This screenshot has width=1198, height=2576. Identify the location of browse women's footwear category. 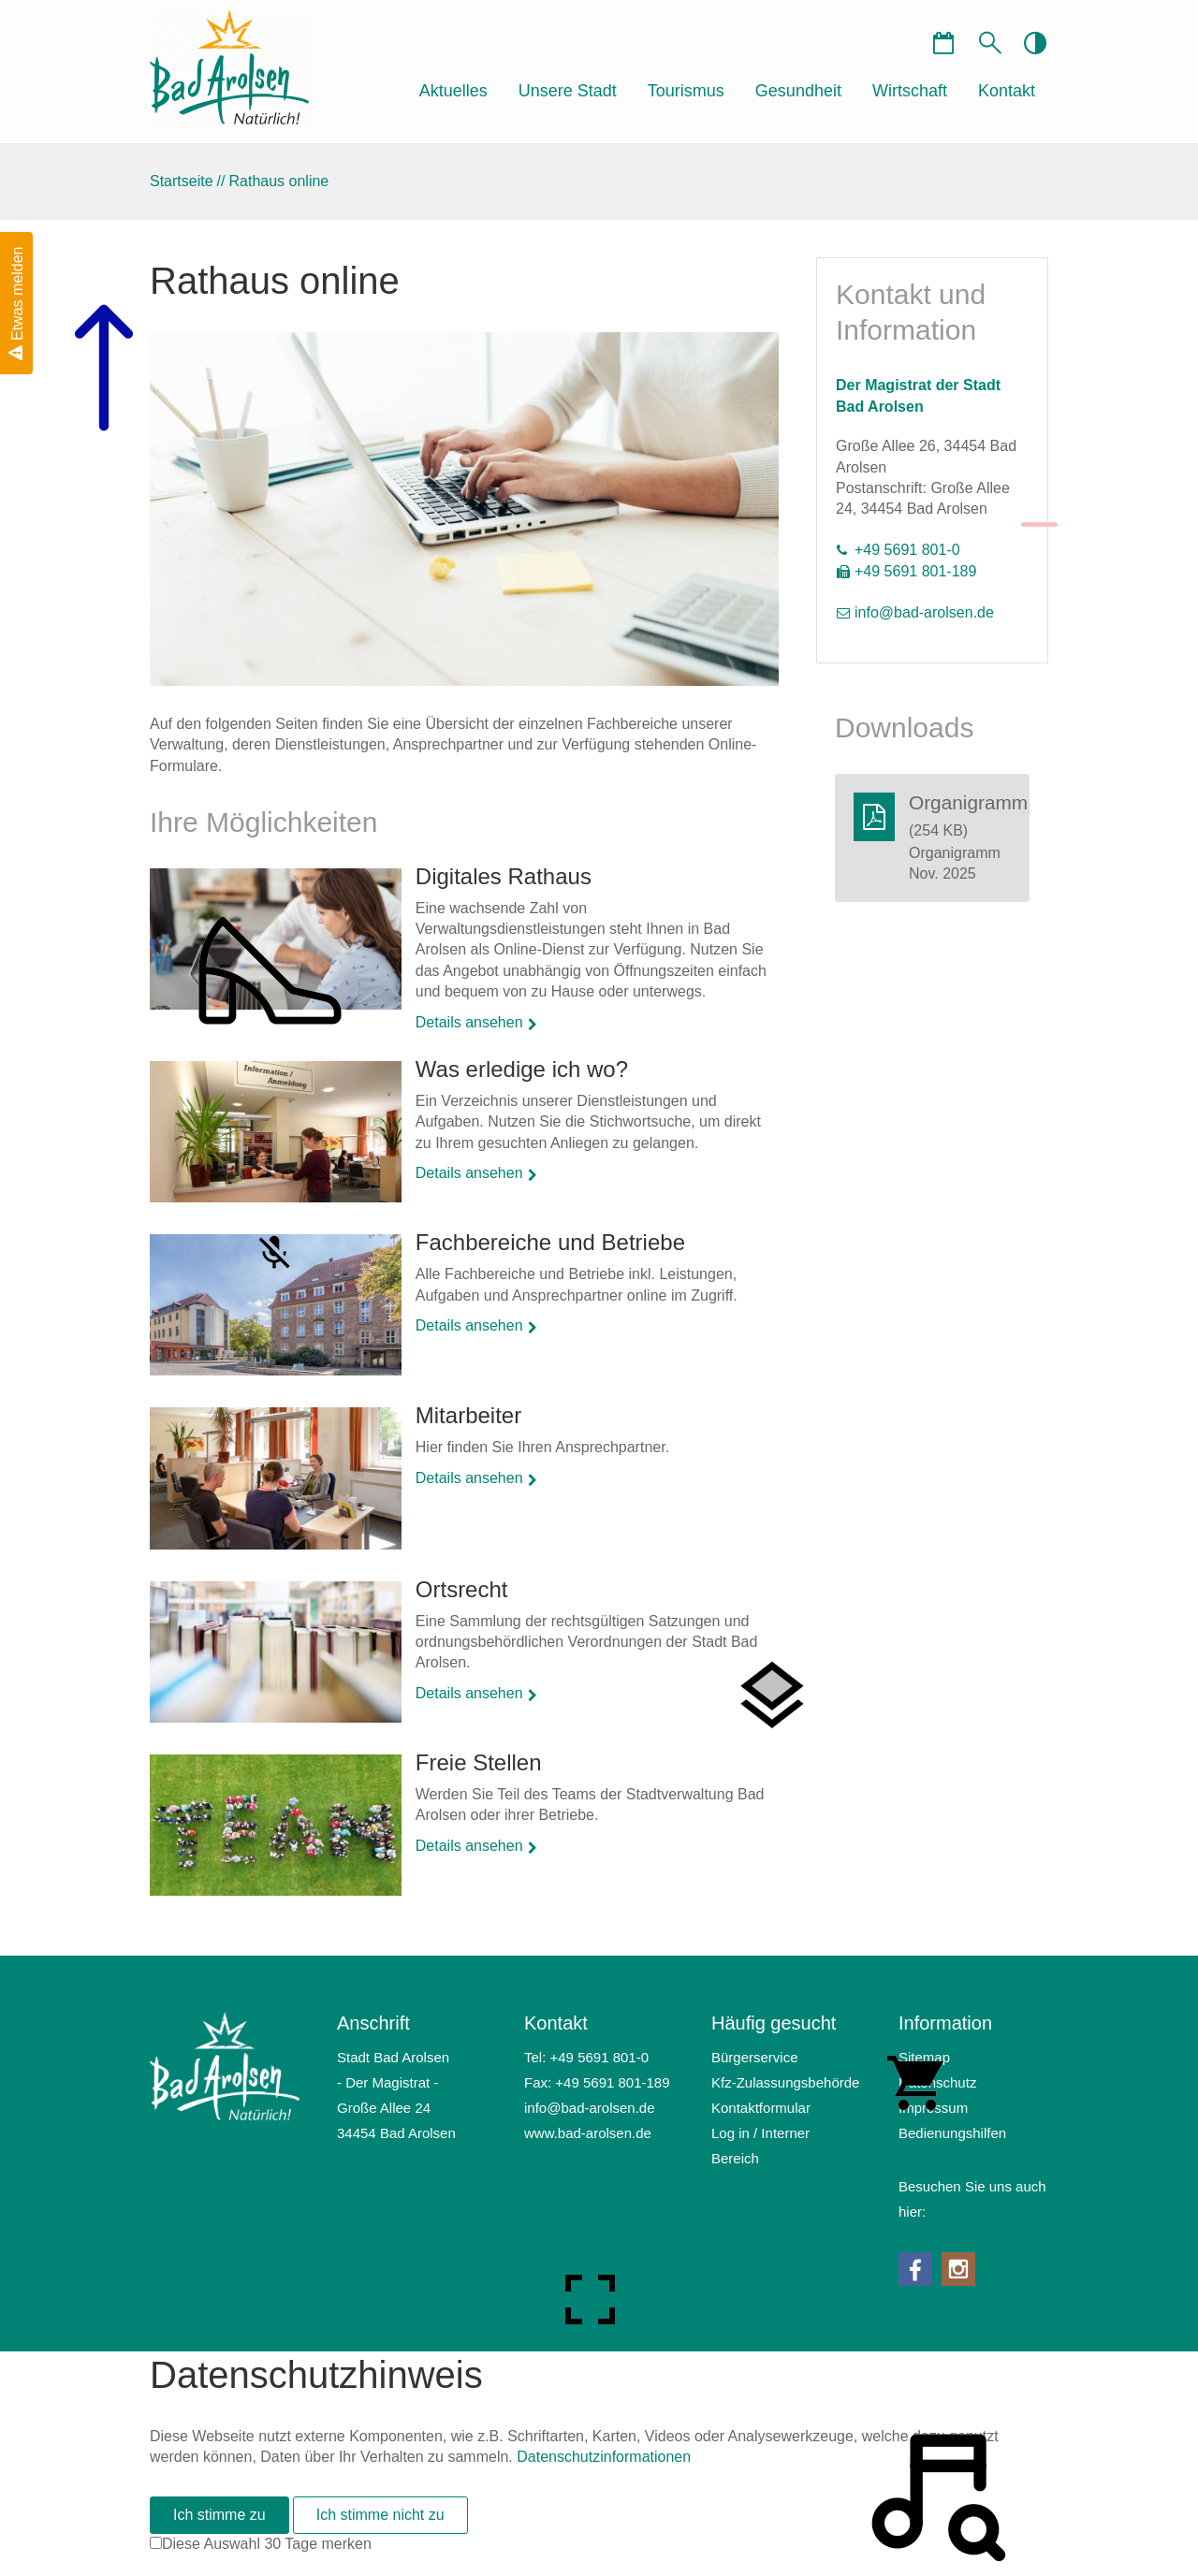
(262, 975).